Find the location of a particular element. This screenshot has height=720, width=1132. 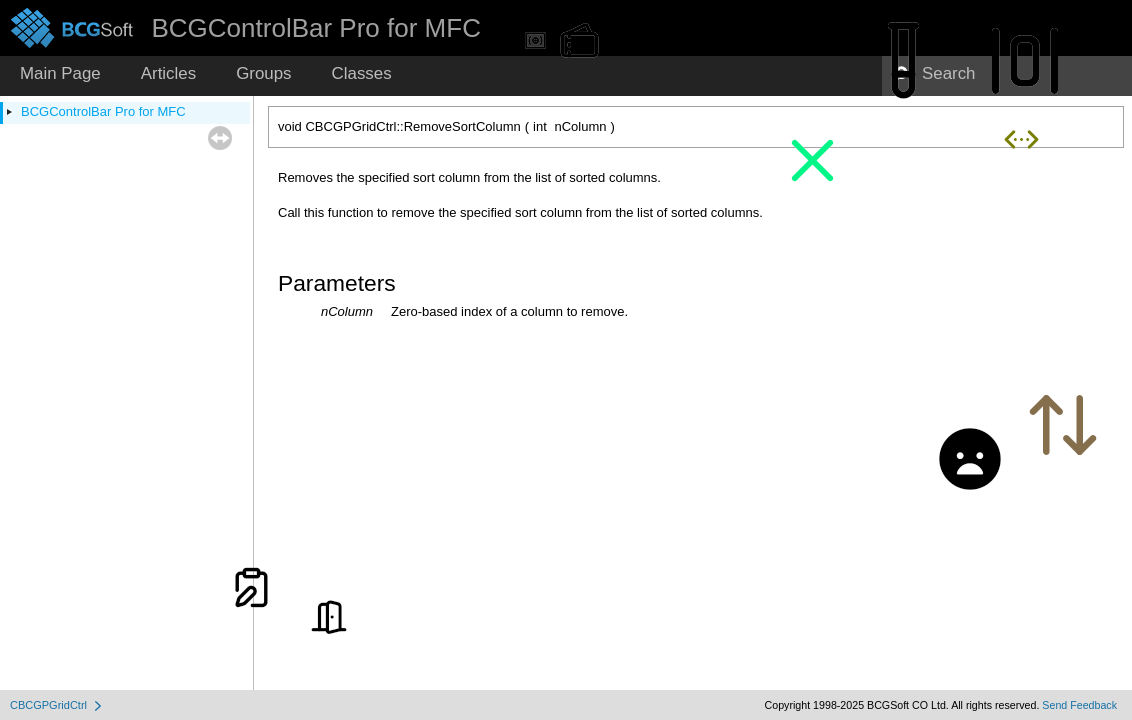

close the current window or dialog is located at coordinates (812, 160).